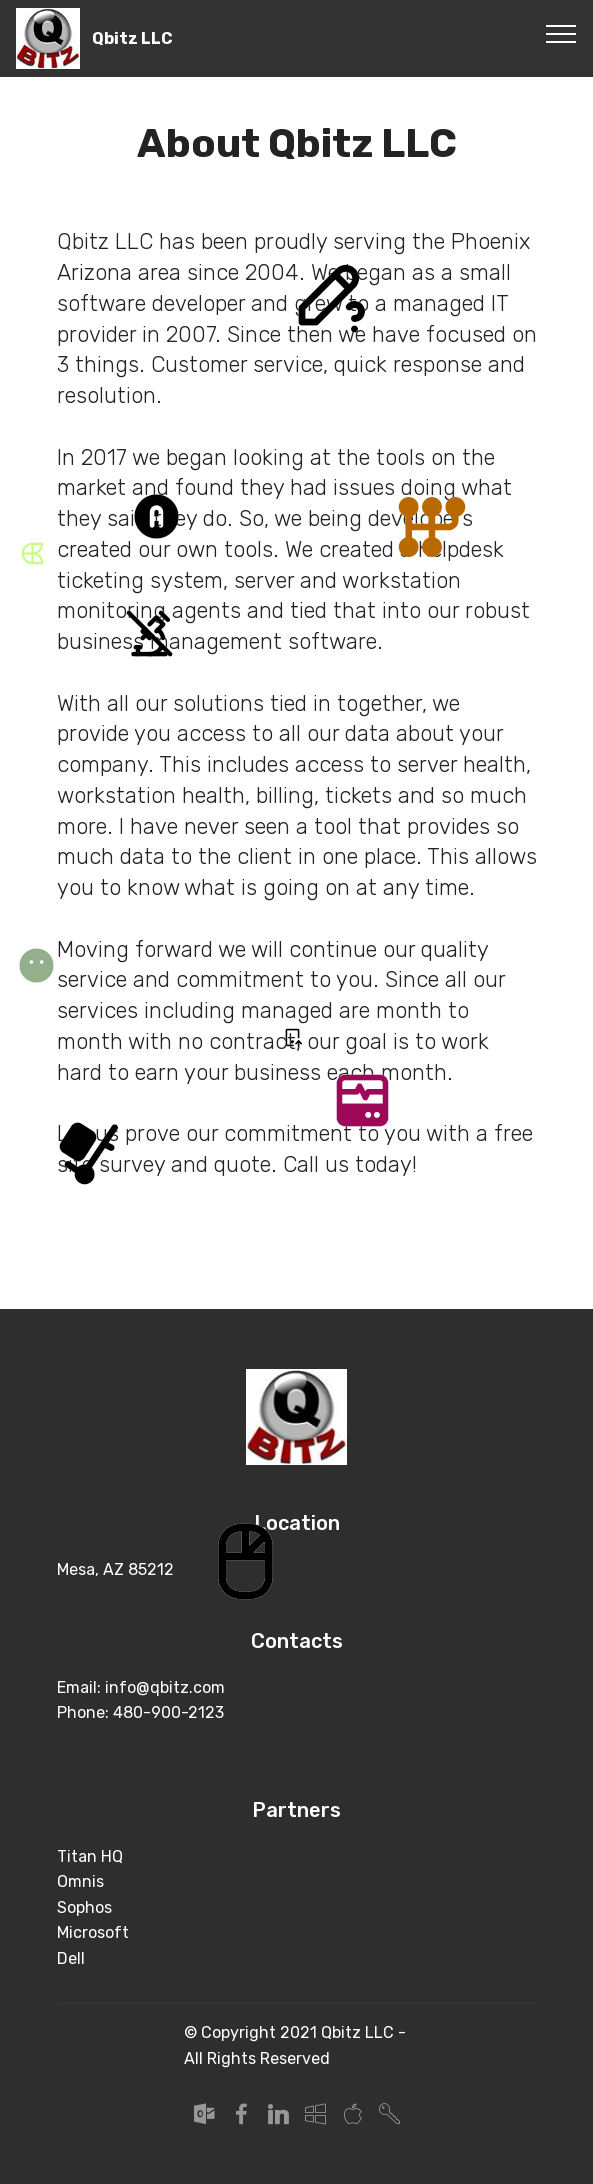  Describe the element at coordinates (88, 1151) in the screenshot. I see `view your shopping cart` at that location.